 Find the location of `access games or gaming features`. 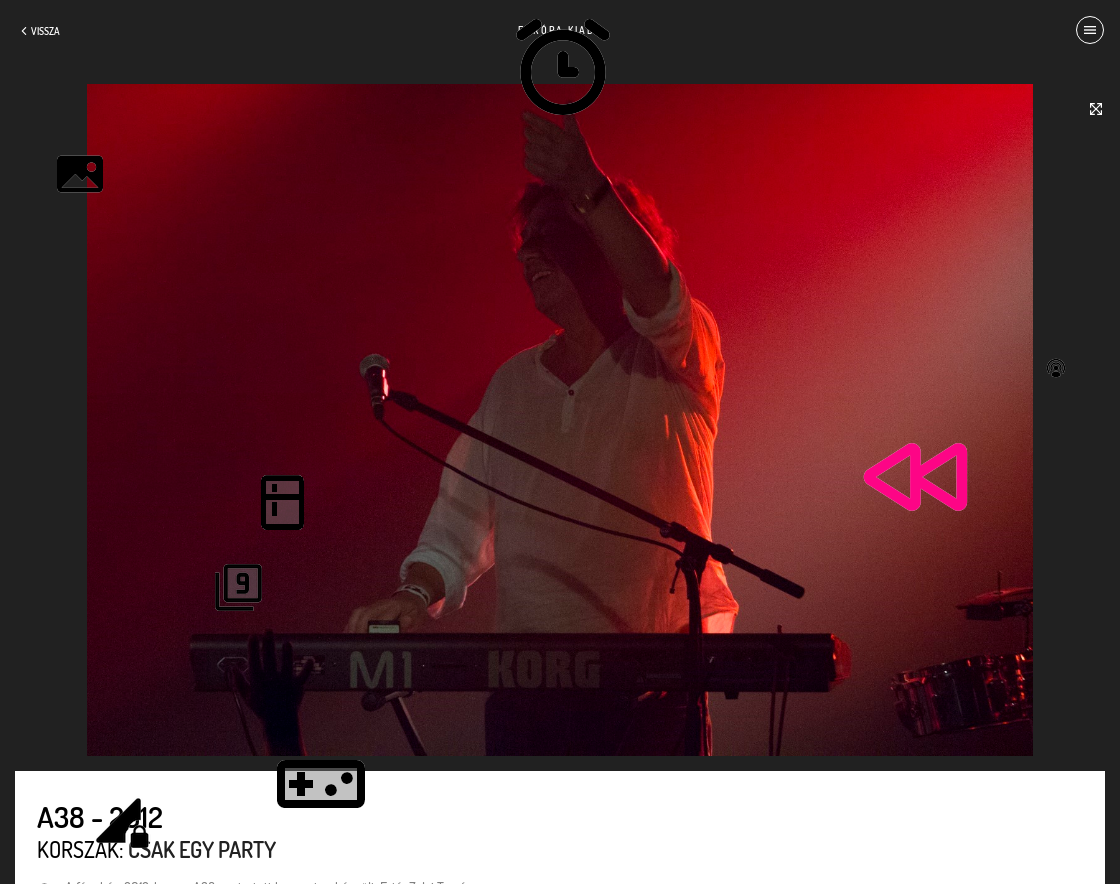

access games or gaming features is located at coordinates (321, 784).